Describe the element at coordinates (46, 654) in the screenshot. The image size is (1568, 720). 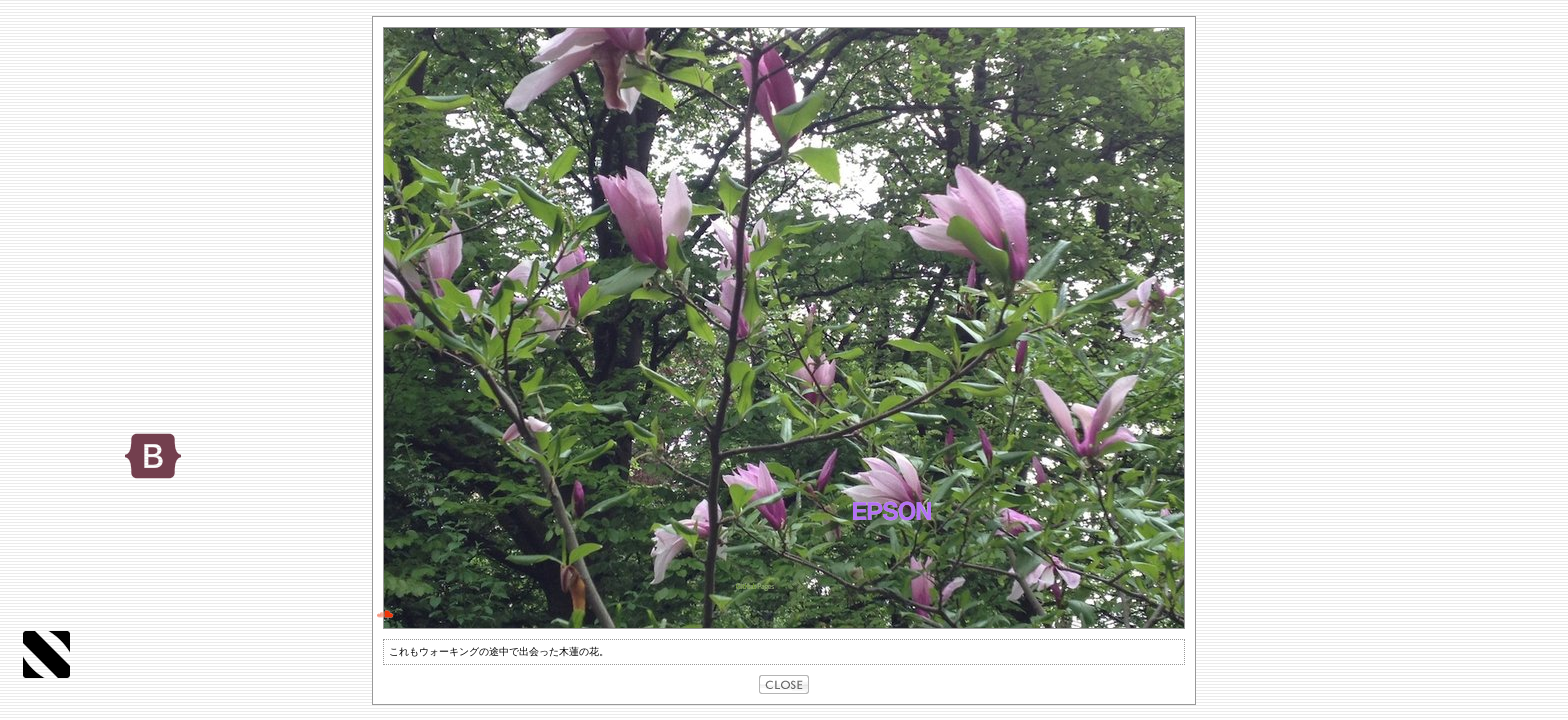
I see `open Apple News app` at that location.